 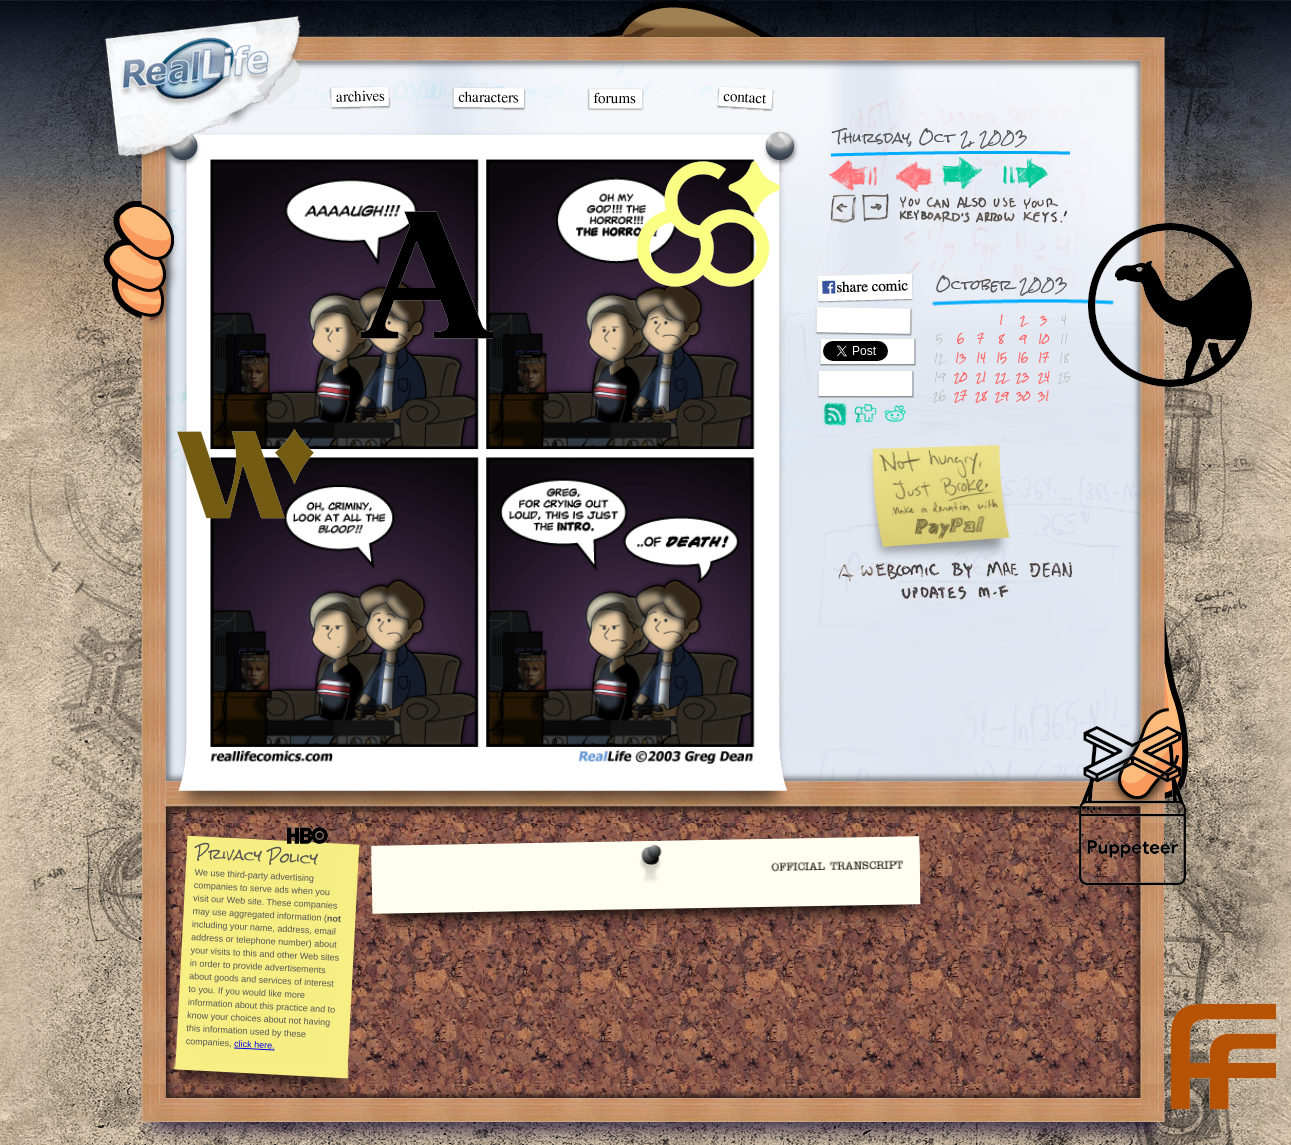 What do you see at coordinates (307, 835) in the screenshot?
I see `open the HBO streaming app` at bounding box center [307, 835].